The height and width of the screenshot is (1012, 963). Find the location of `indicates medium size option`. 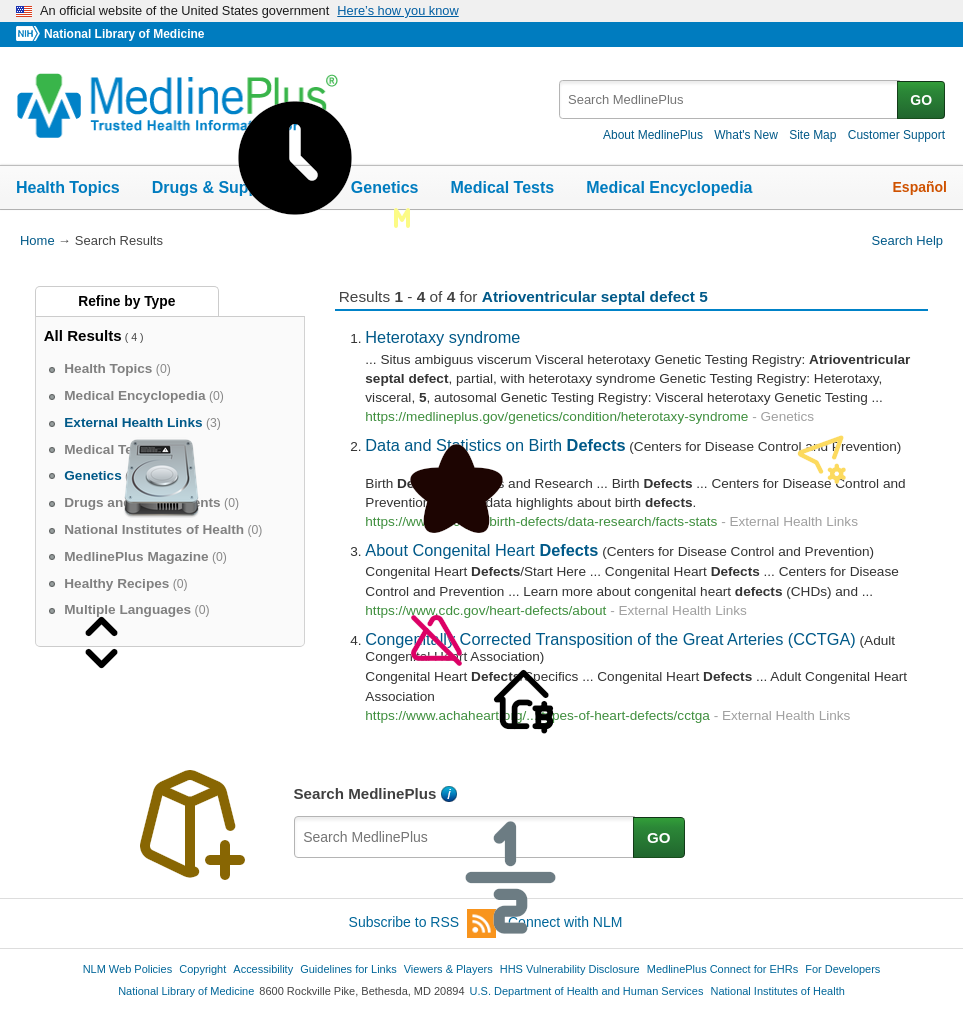

indicates medium size option is located at coordinates (402, 218).